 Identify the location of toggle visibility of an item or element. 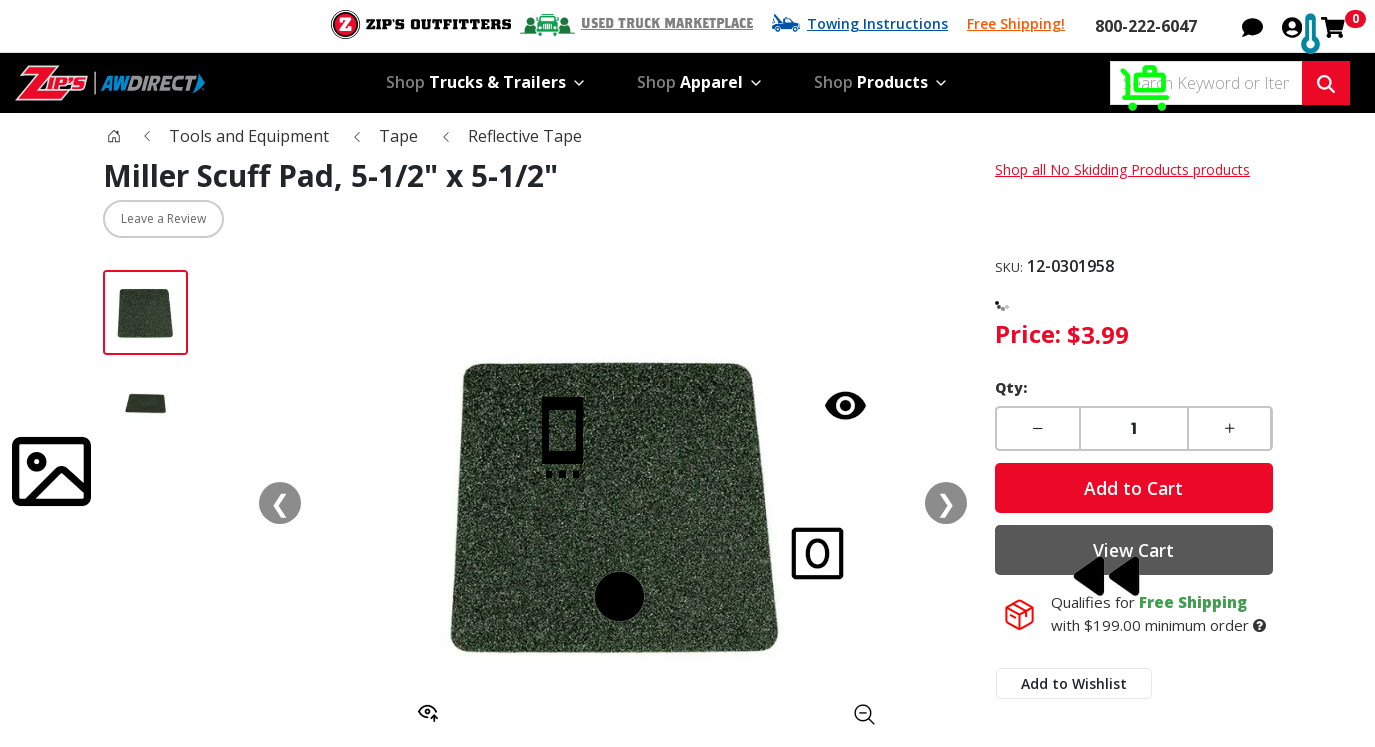
(845, 406).